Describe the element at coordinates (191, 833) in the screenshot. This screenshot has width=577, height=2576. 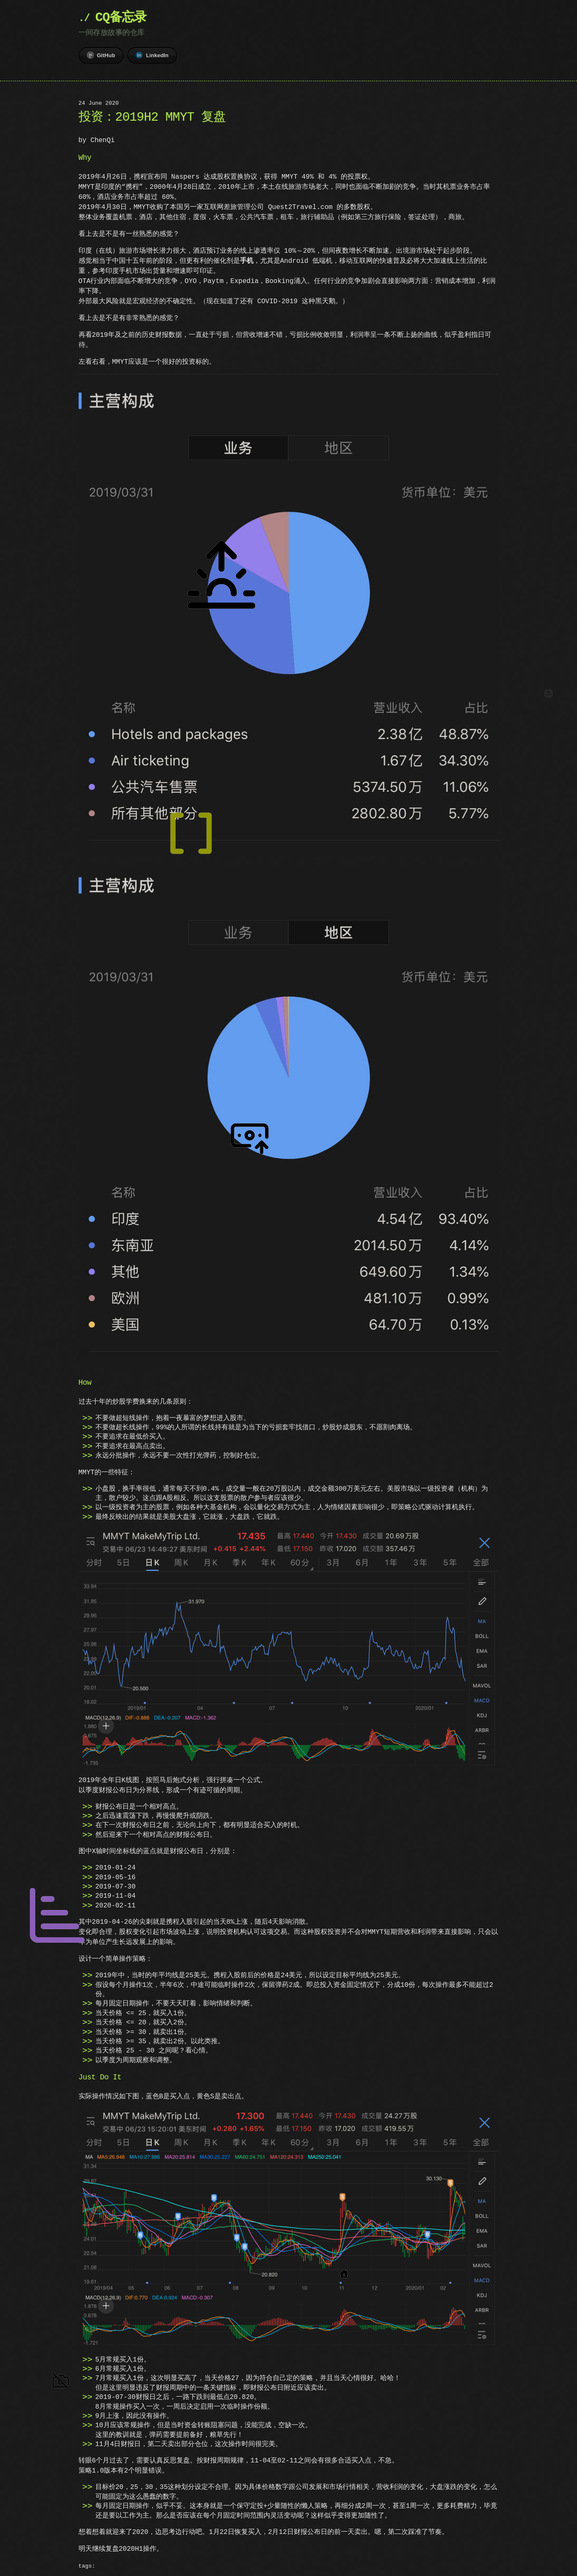
I see `insert code or code block` at that location.